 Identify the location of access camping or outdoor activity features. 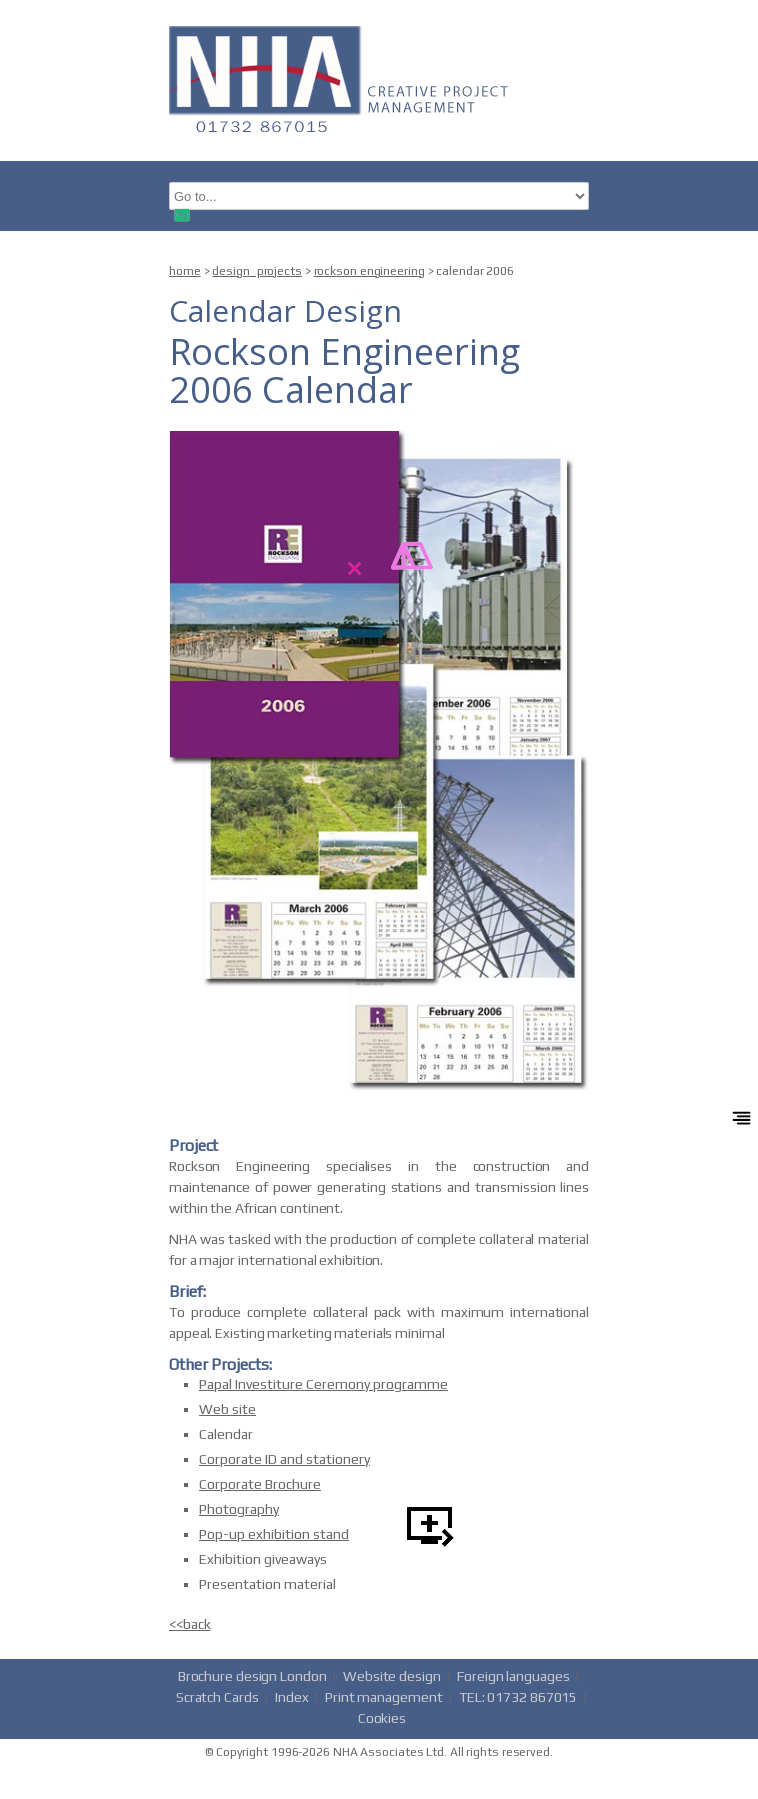
(412, 557).